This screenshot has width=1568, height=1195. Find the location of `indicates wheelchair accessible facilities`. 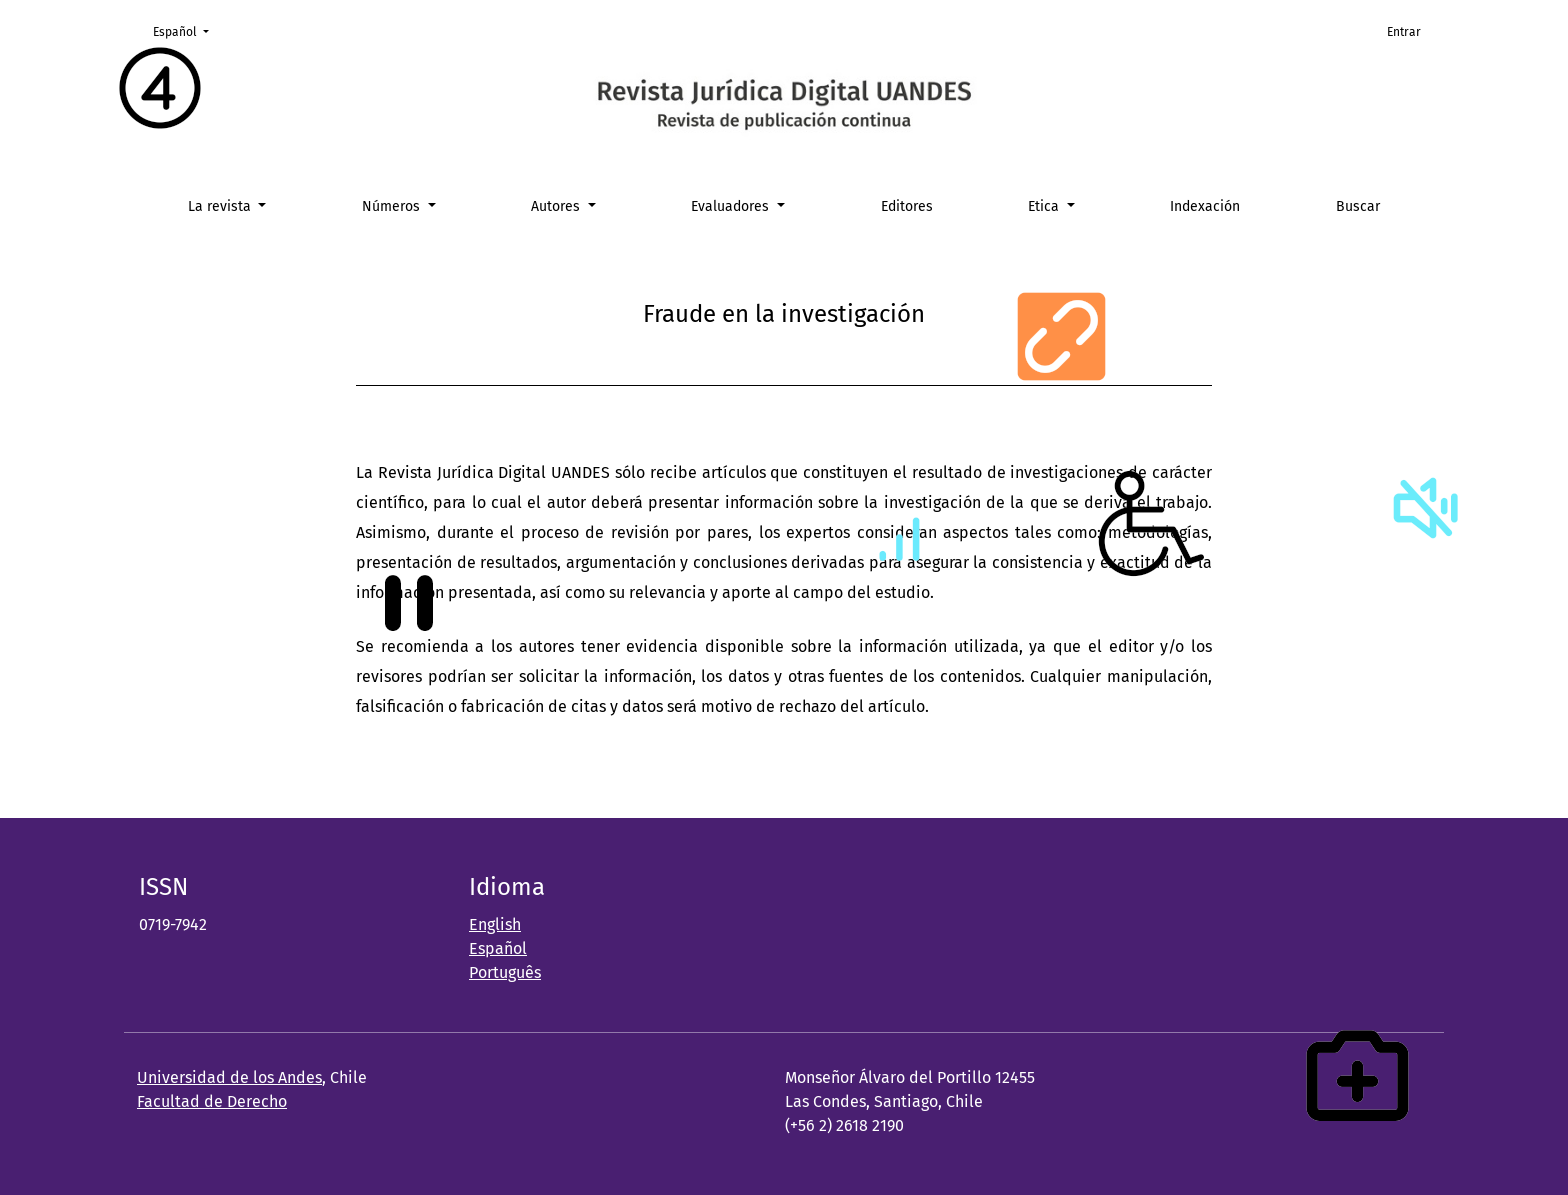

indicates wheelchair accessible facilities is located at coordinates (1141, 525).